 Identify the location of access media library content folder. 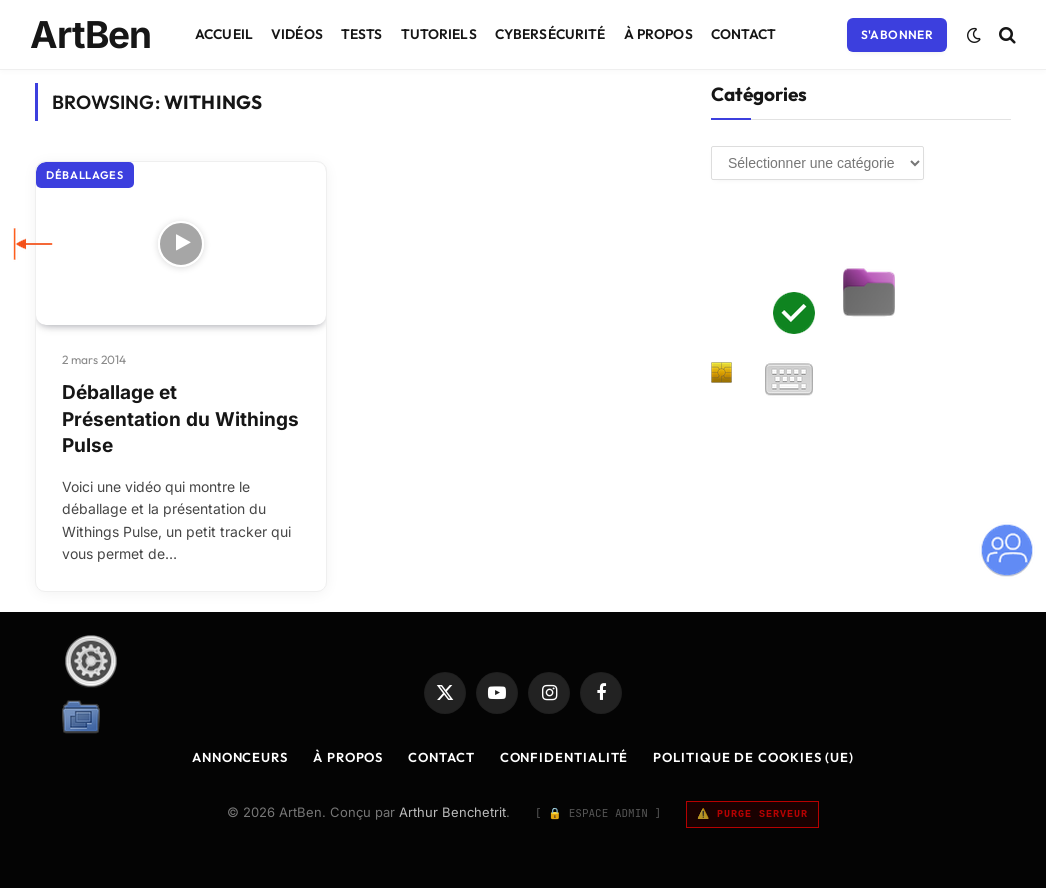
(81, 717).